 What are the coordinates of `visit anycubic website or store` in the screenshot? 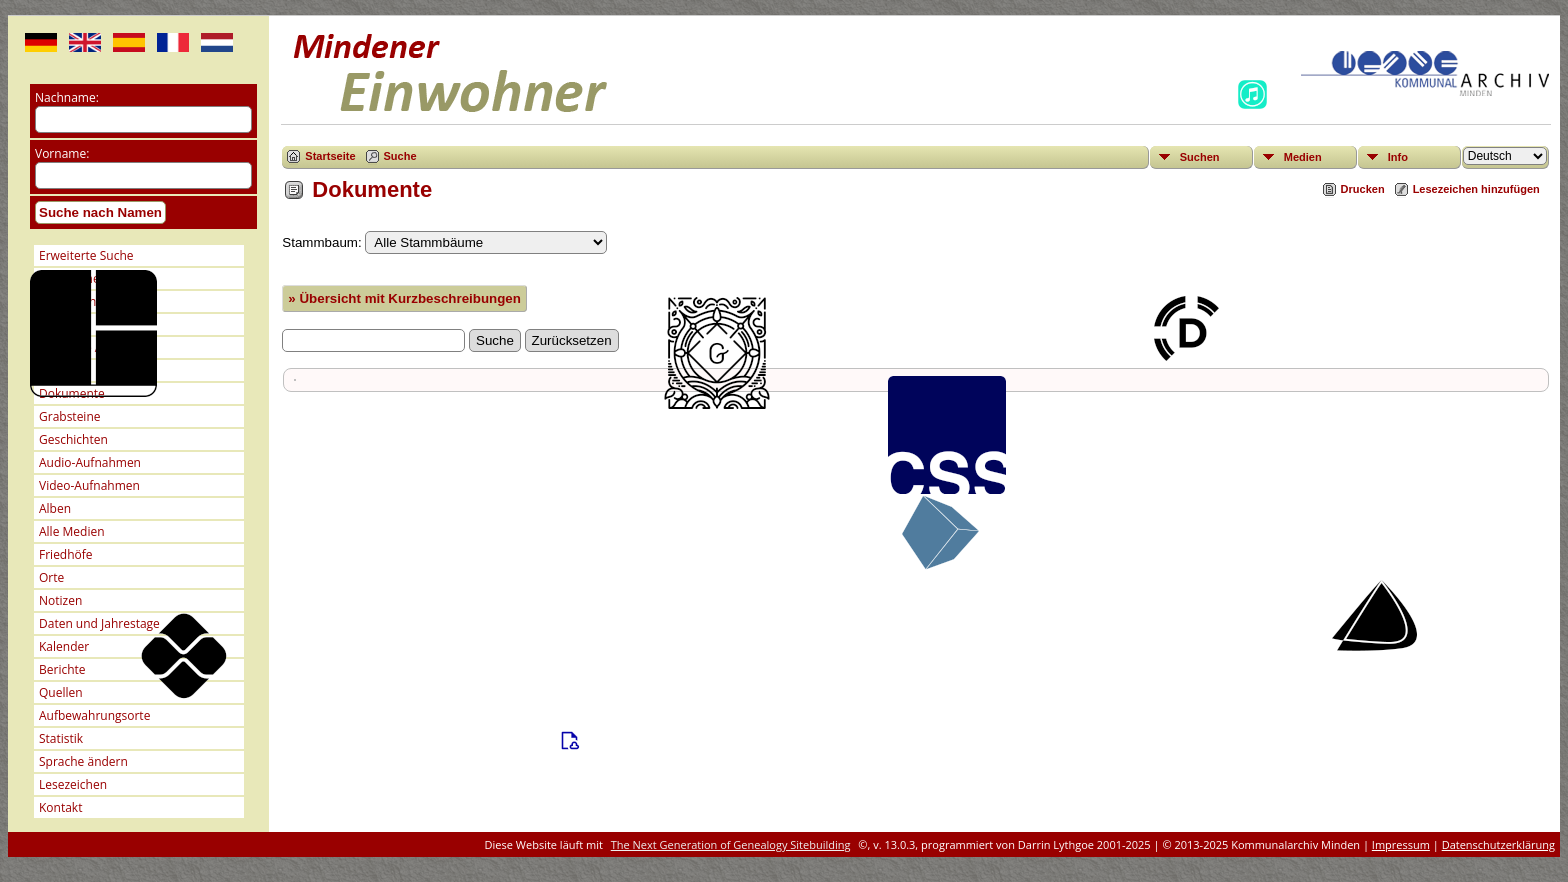 It's located at (940, 532).